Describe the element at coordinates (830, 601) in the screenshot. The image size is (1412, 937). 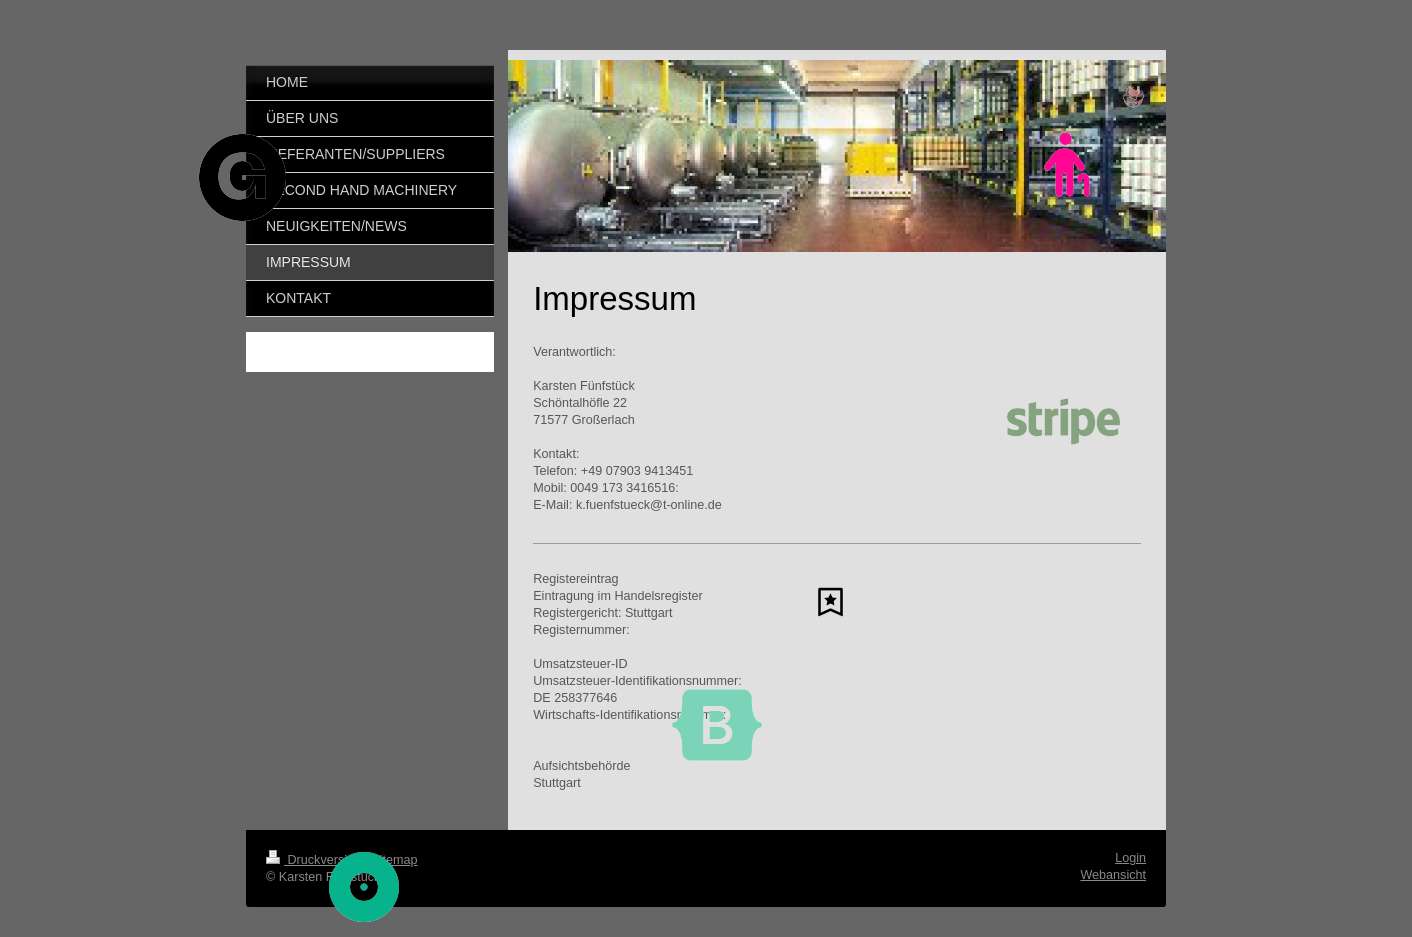
I see `bookmark this item as a favorite` at that location.